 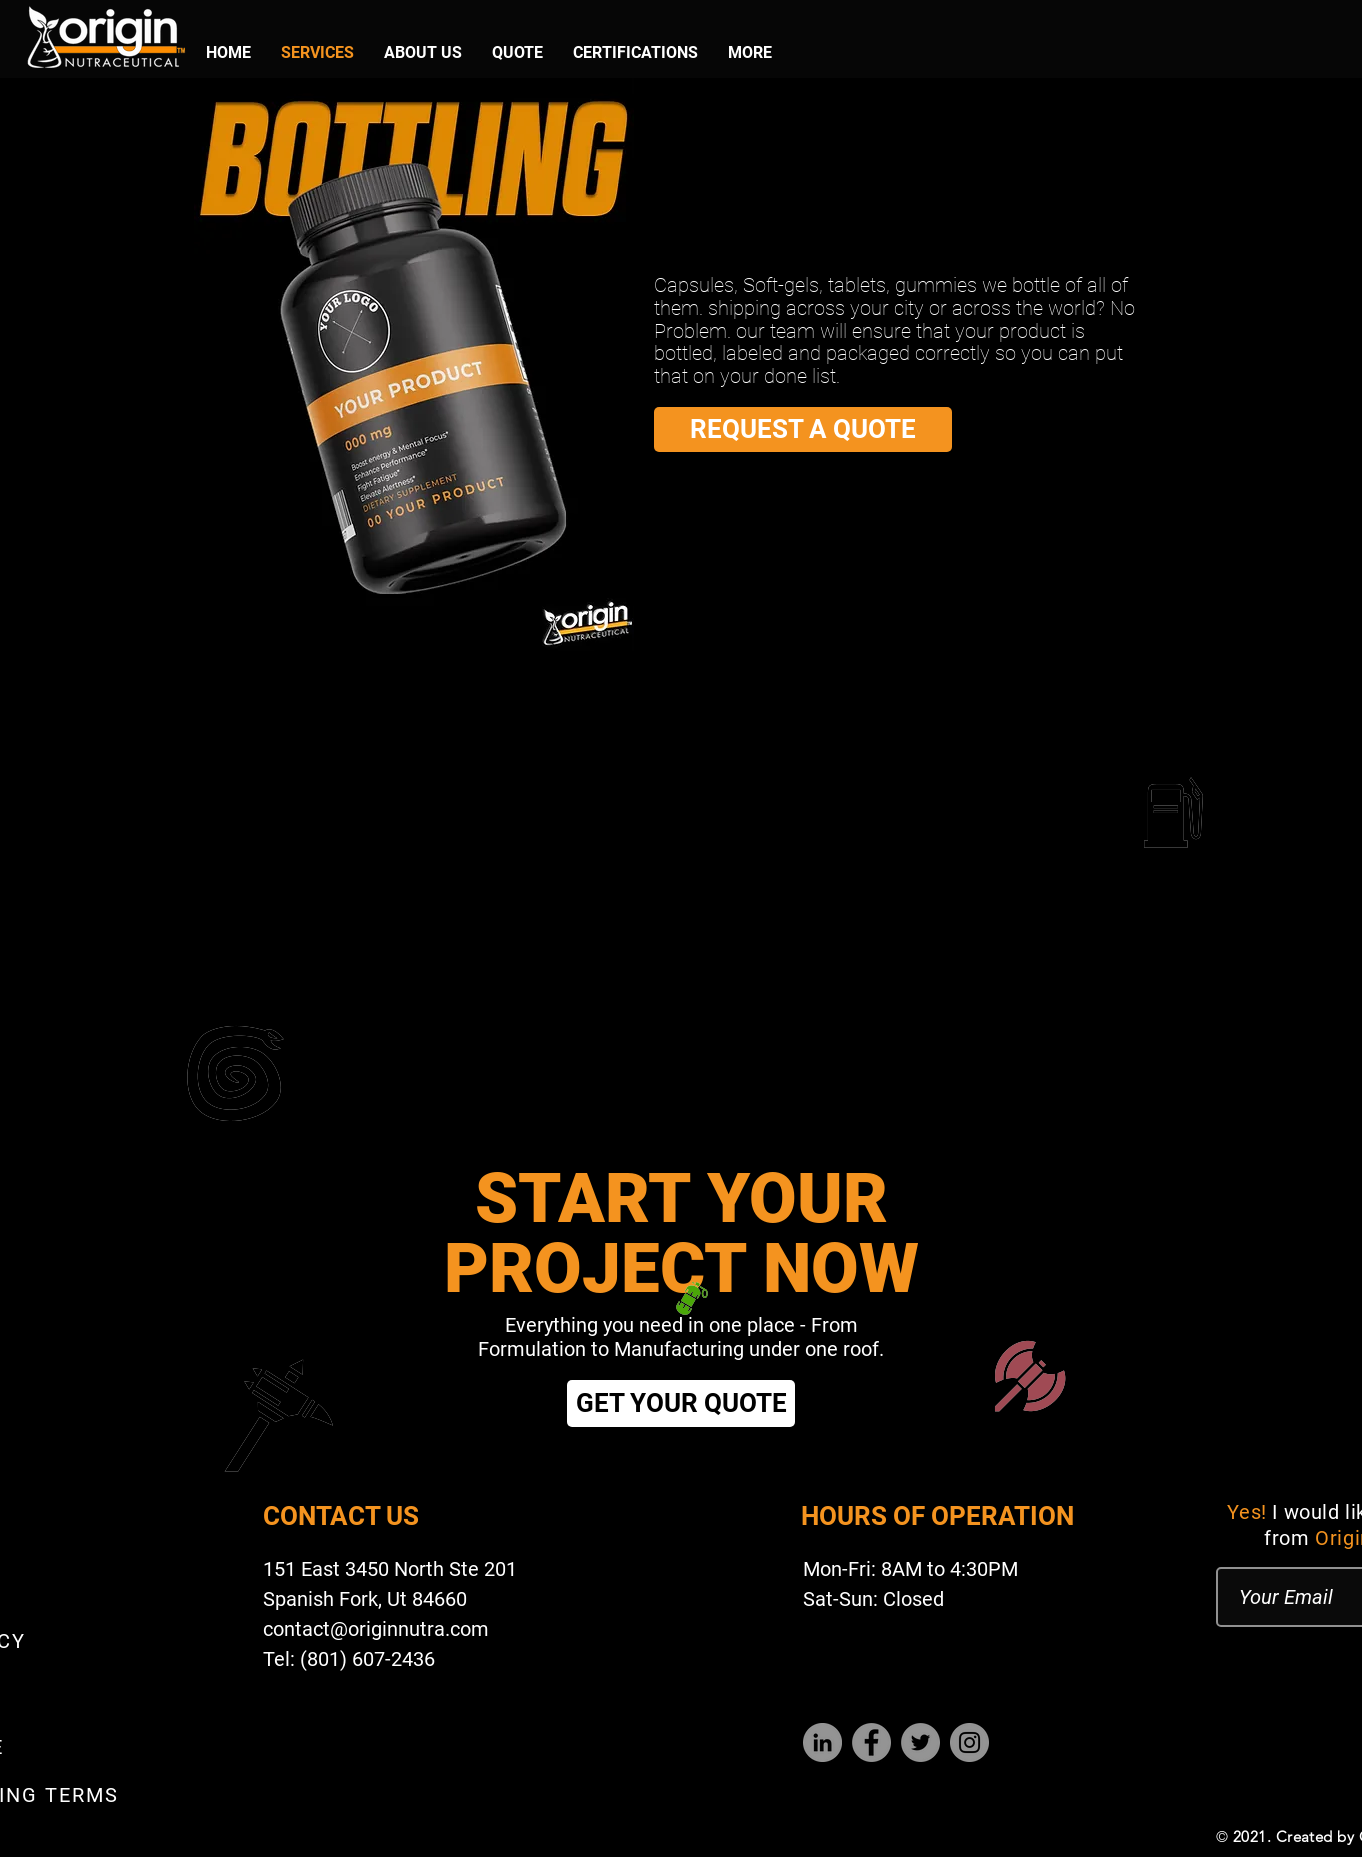 What do you see at coordinates (1030, 1376) in the screenshot?
I see `equip or select a battle axe weapon` at bounding box center [1030, 1376].